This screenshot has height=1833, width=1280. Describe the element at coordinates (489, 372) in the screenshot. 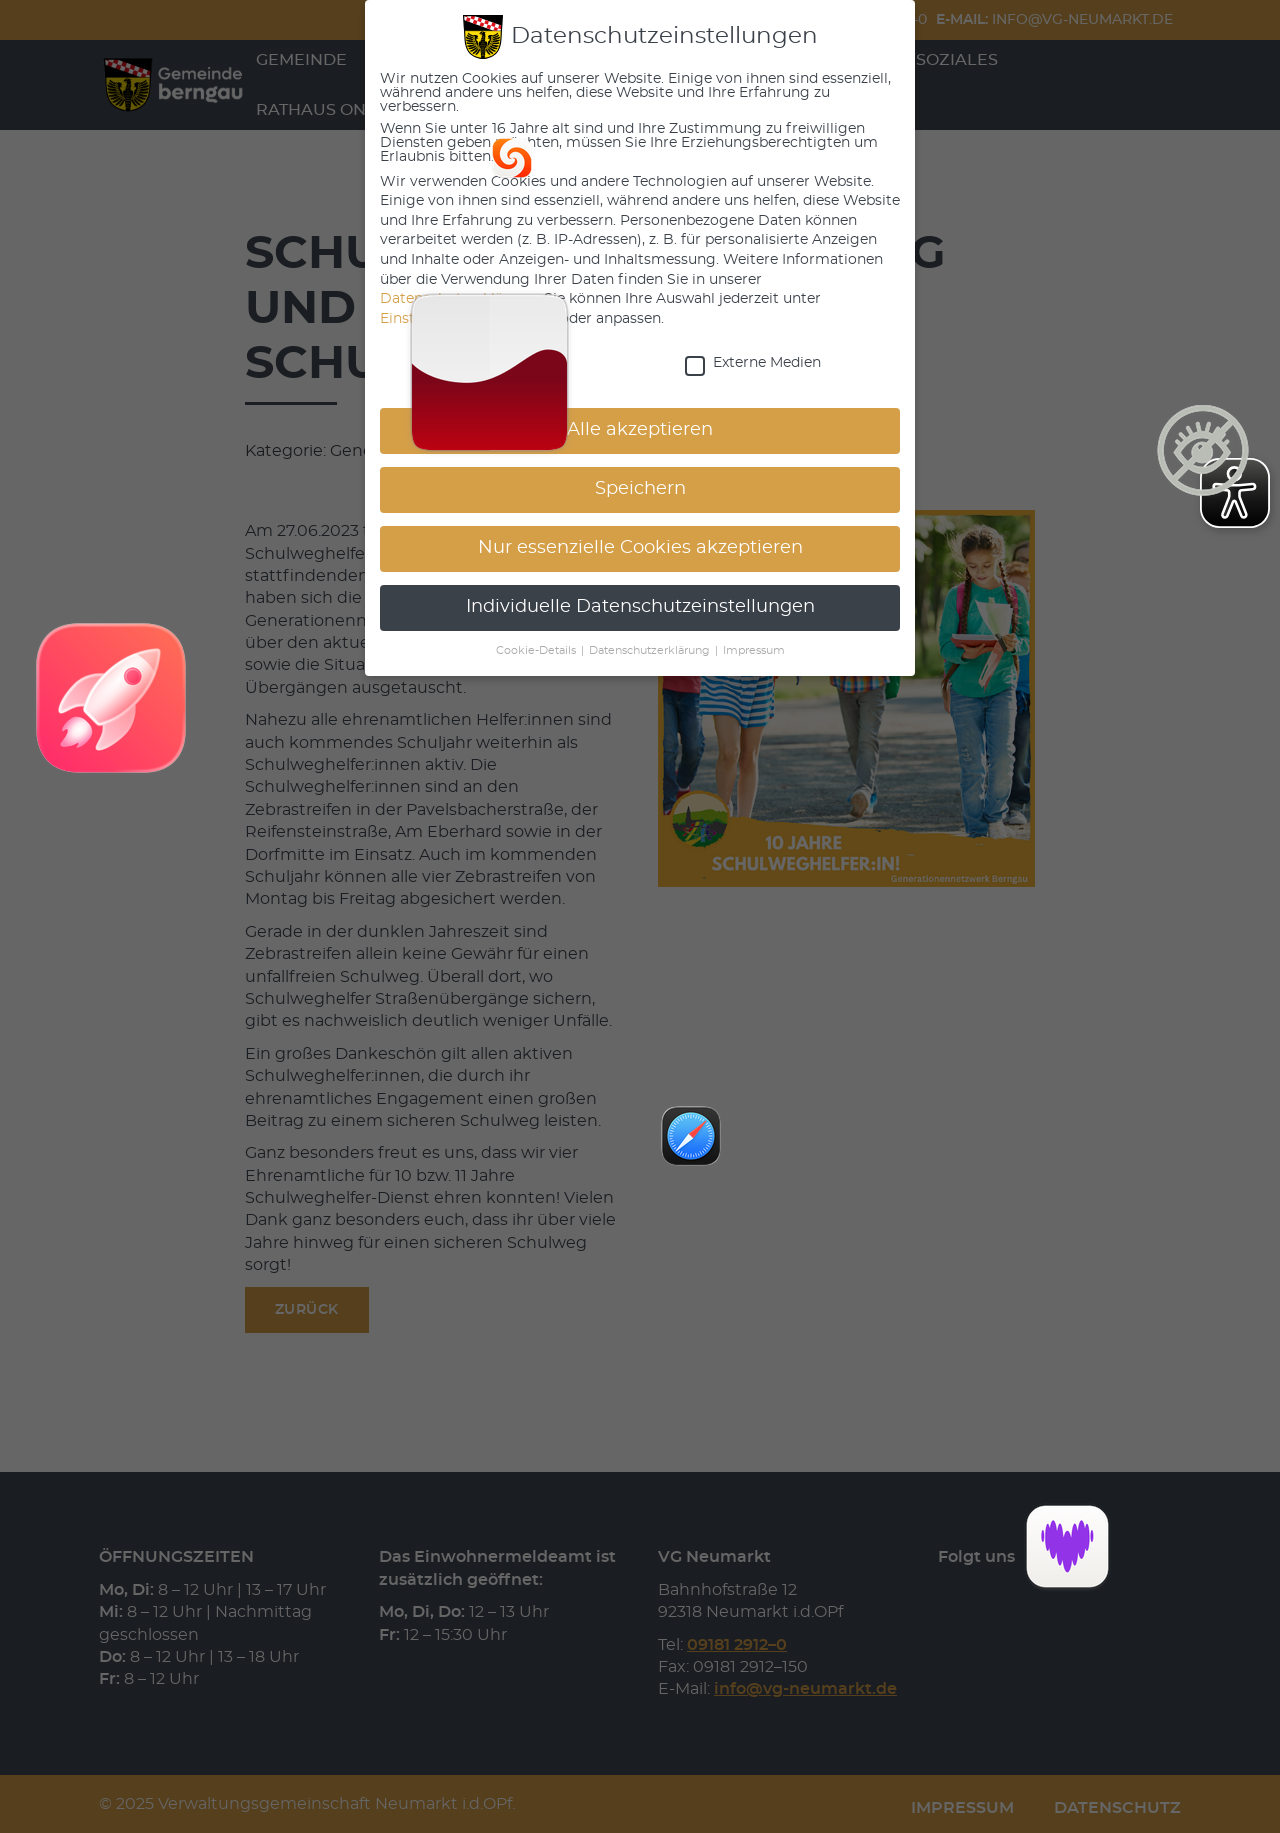

I see `open wine application for running windows programs` at that location.